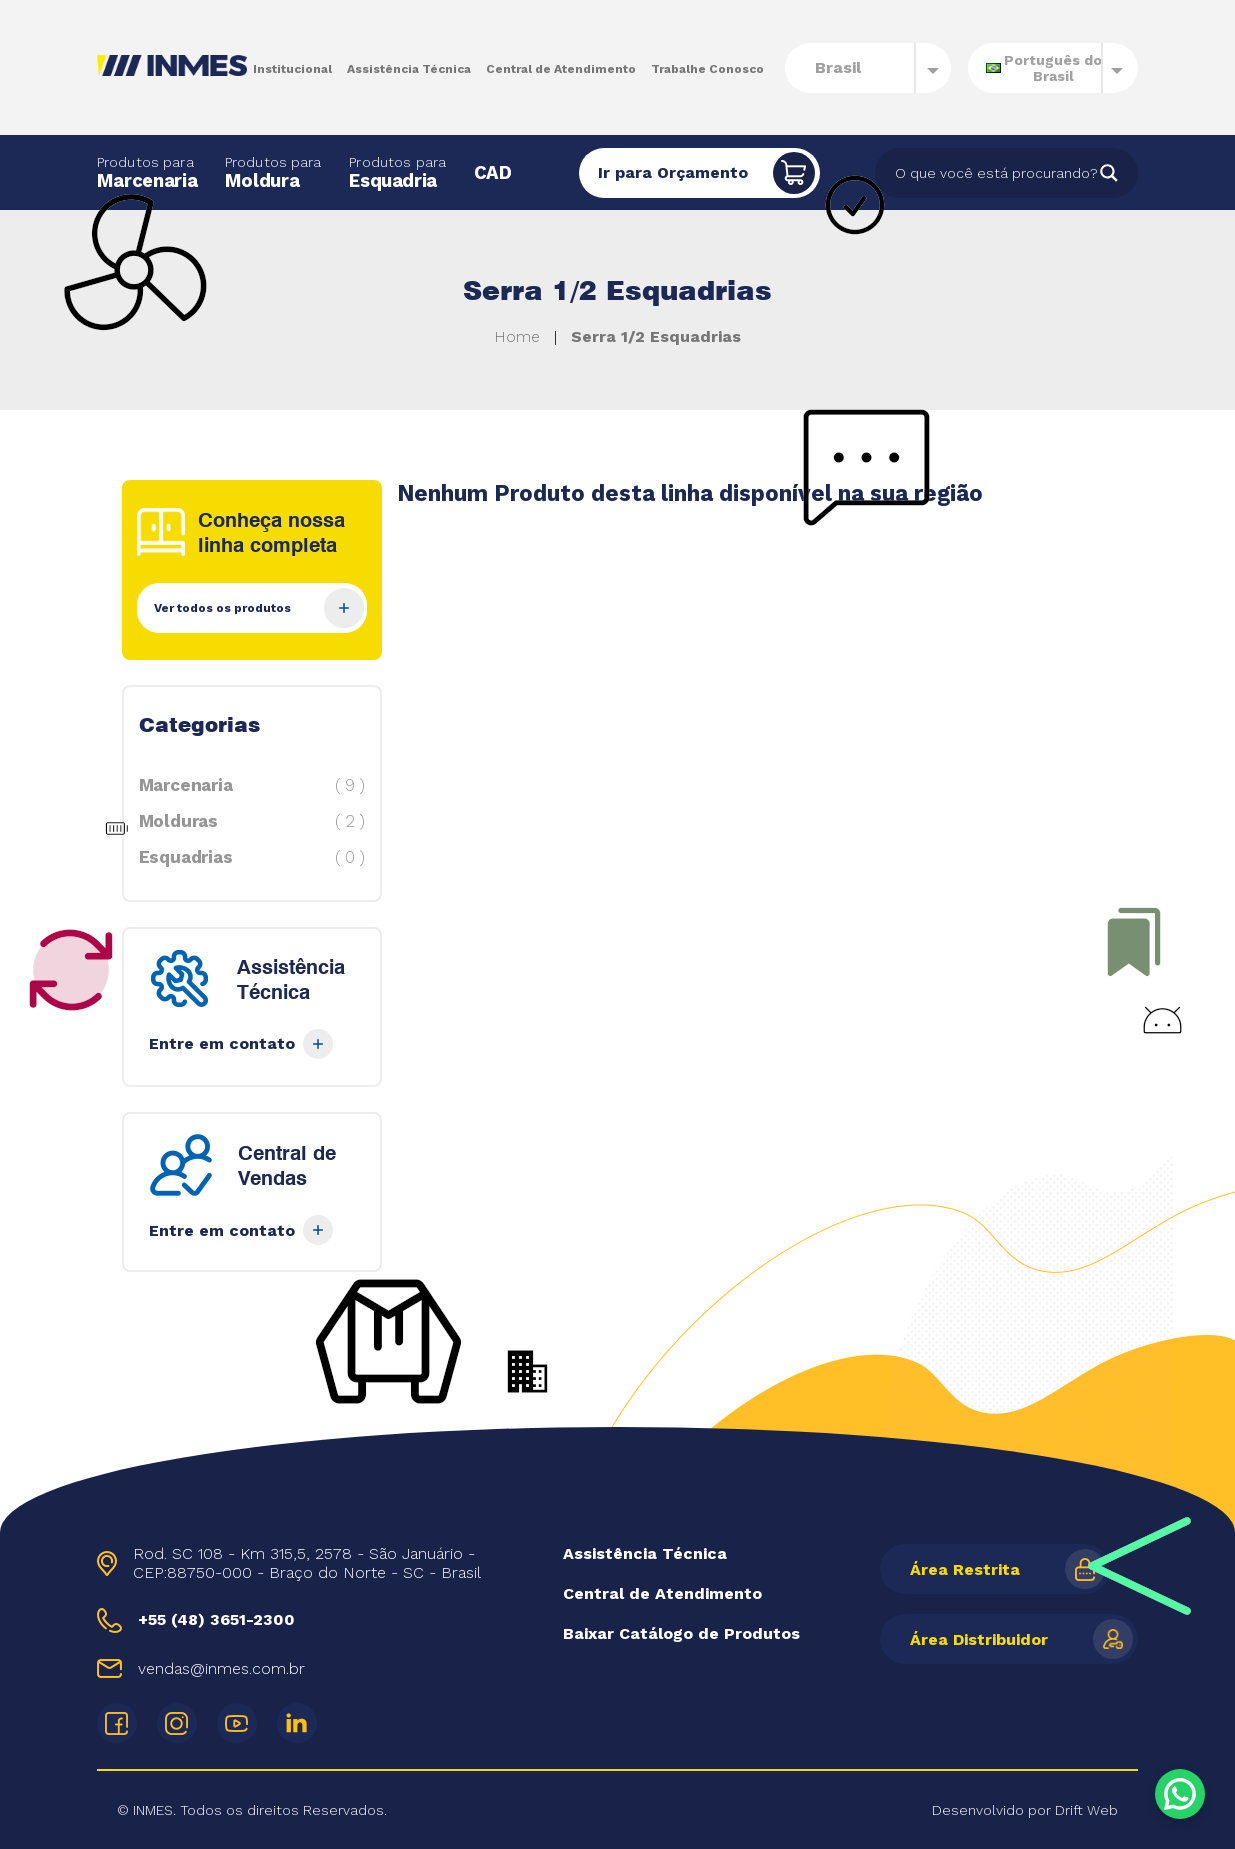 Image resolution: width=1235 pixels, height=1849 pixels. Describe the element at coordinates (1162, 1021) in the screenshot. I see `android operating system logo` at that location.